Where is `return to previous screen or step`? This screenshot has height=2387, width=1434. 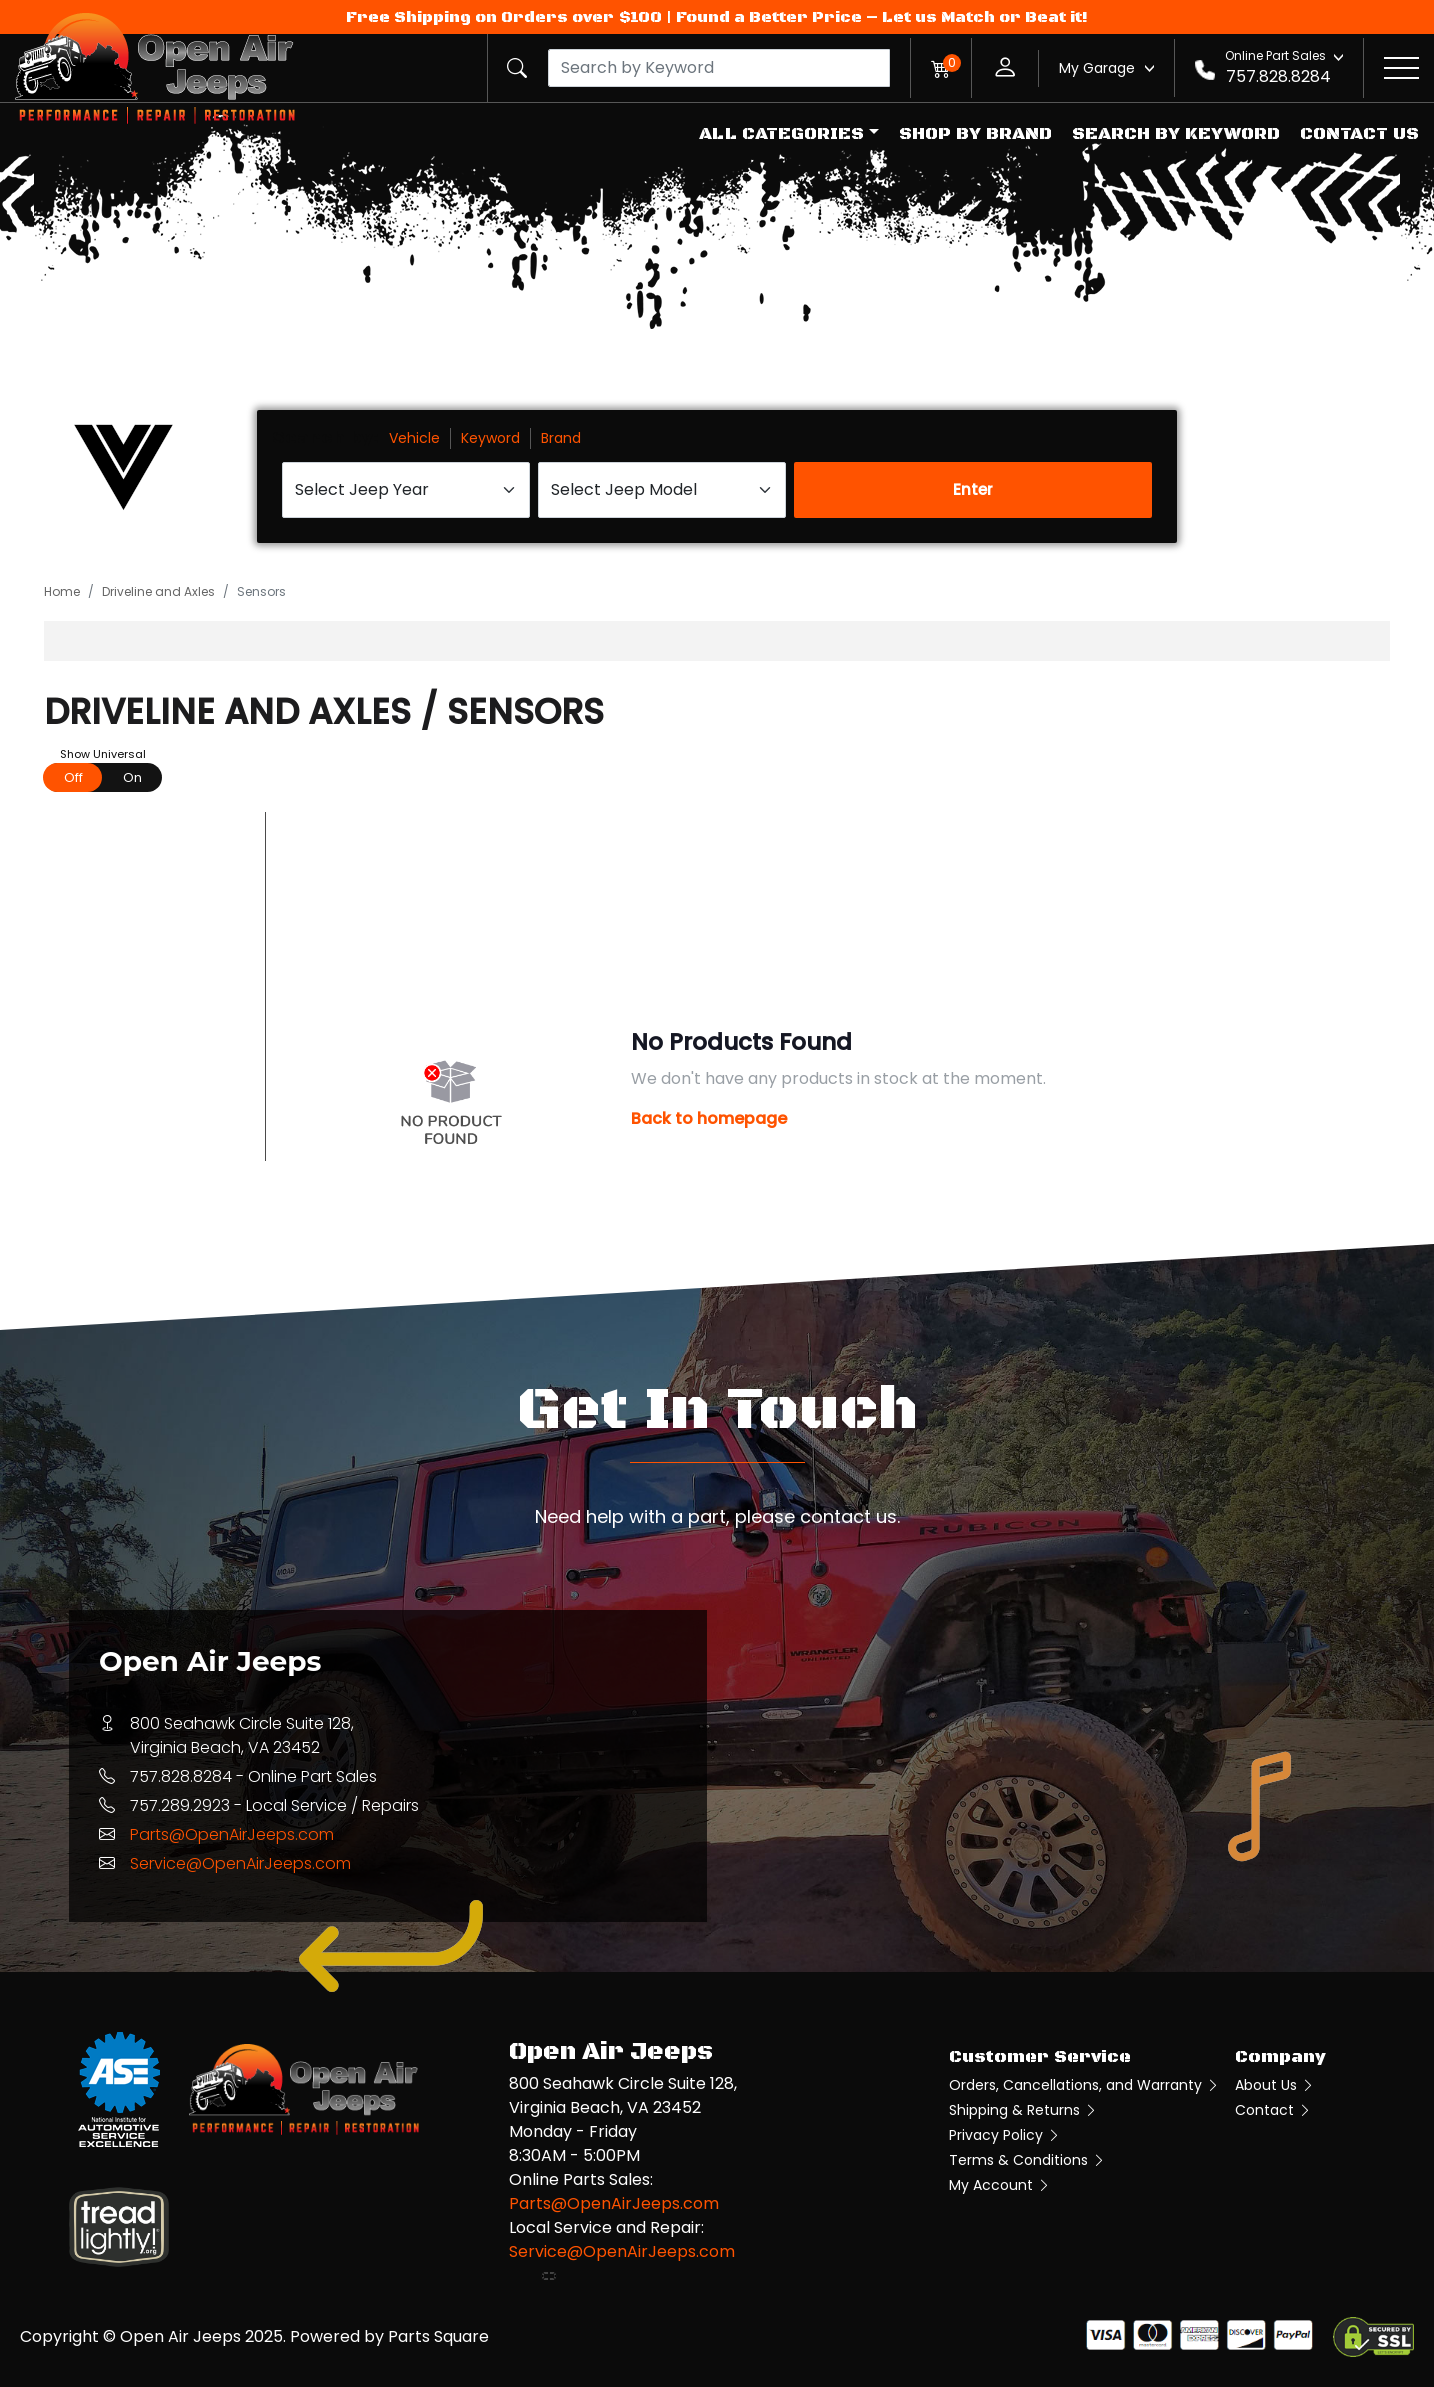
return to previous screen or step is located at coordinates (391, 1946).